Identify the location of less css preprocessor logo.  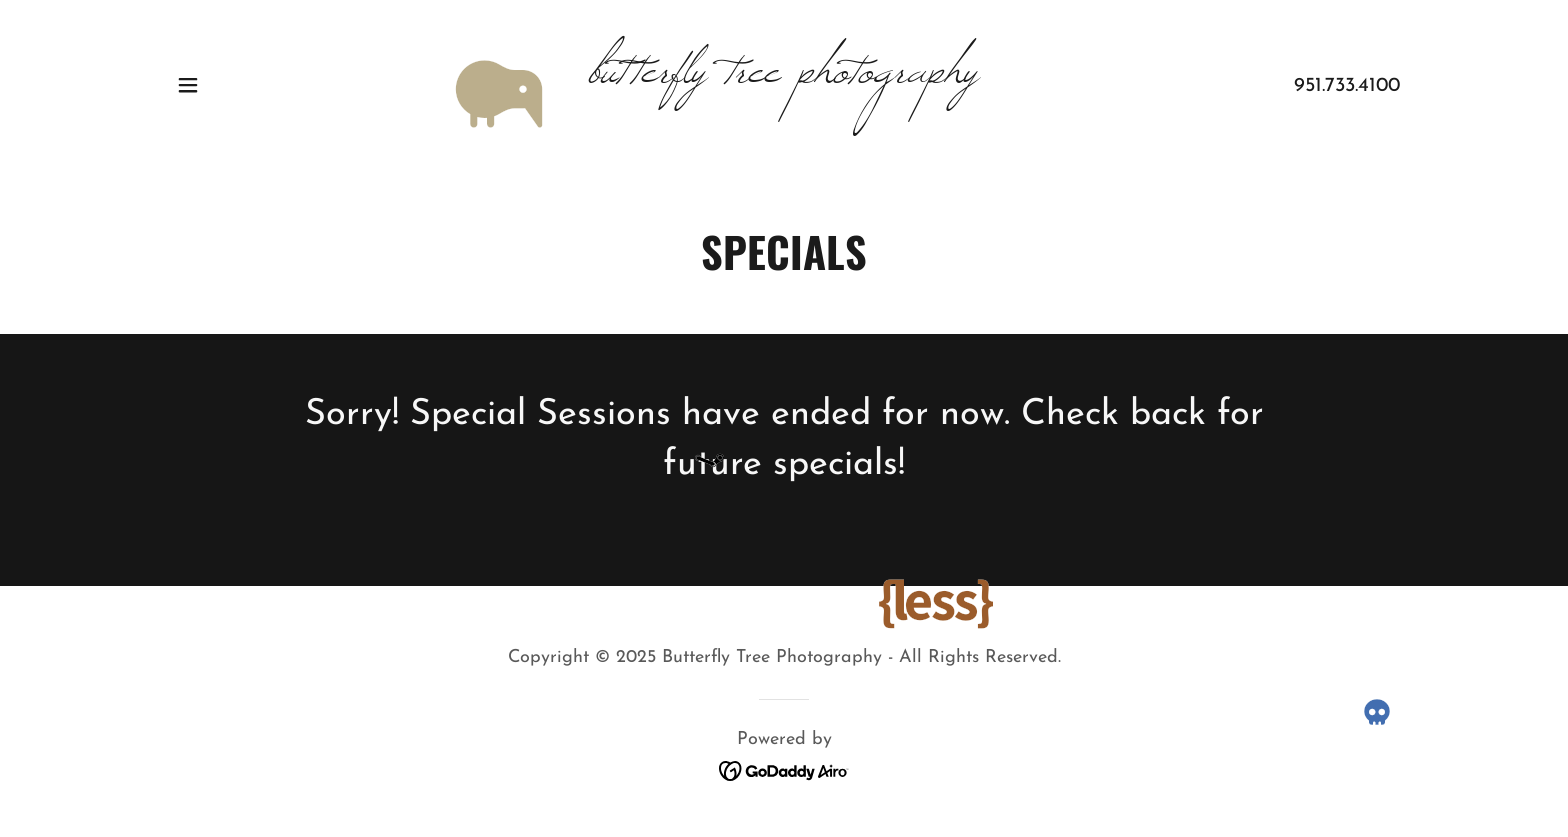
(936, 604).